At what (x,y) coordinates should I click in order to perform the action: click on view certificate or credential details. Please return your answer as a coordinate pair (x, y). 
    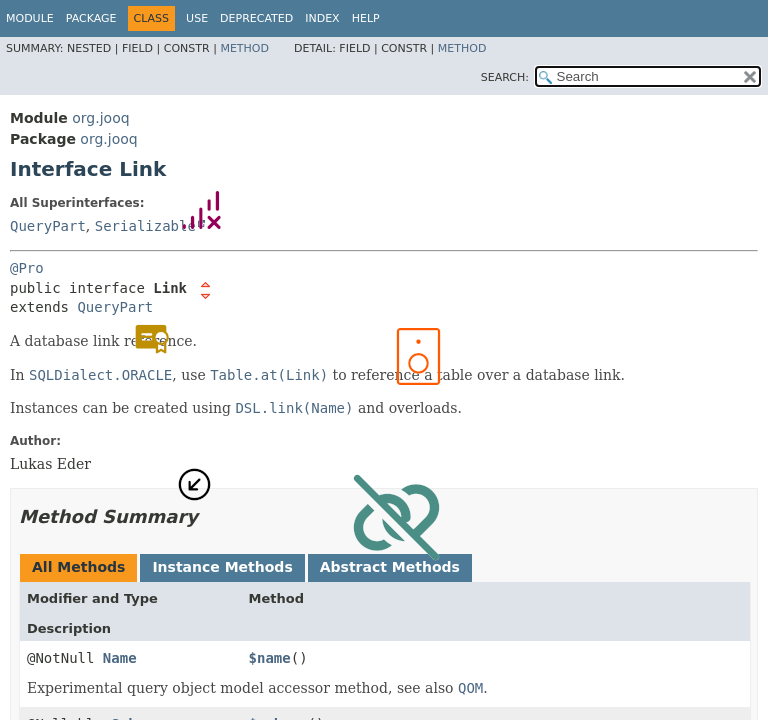
    Looking at the image, I should click on (151, 338).